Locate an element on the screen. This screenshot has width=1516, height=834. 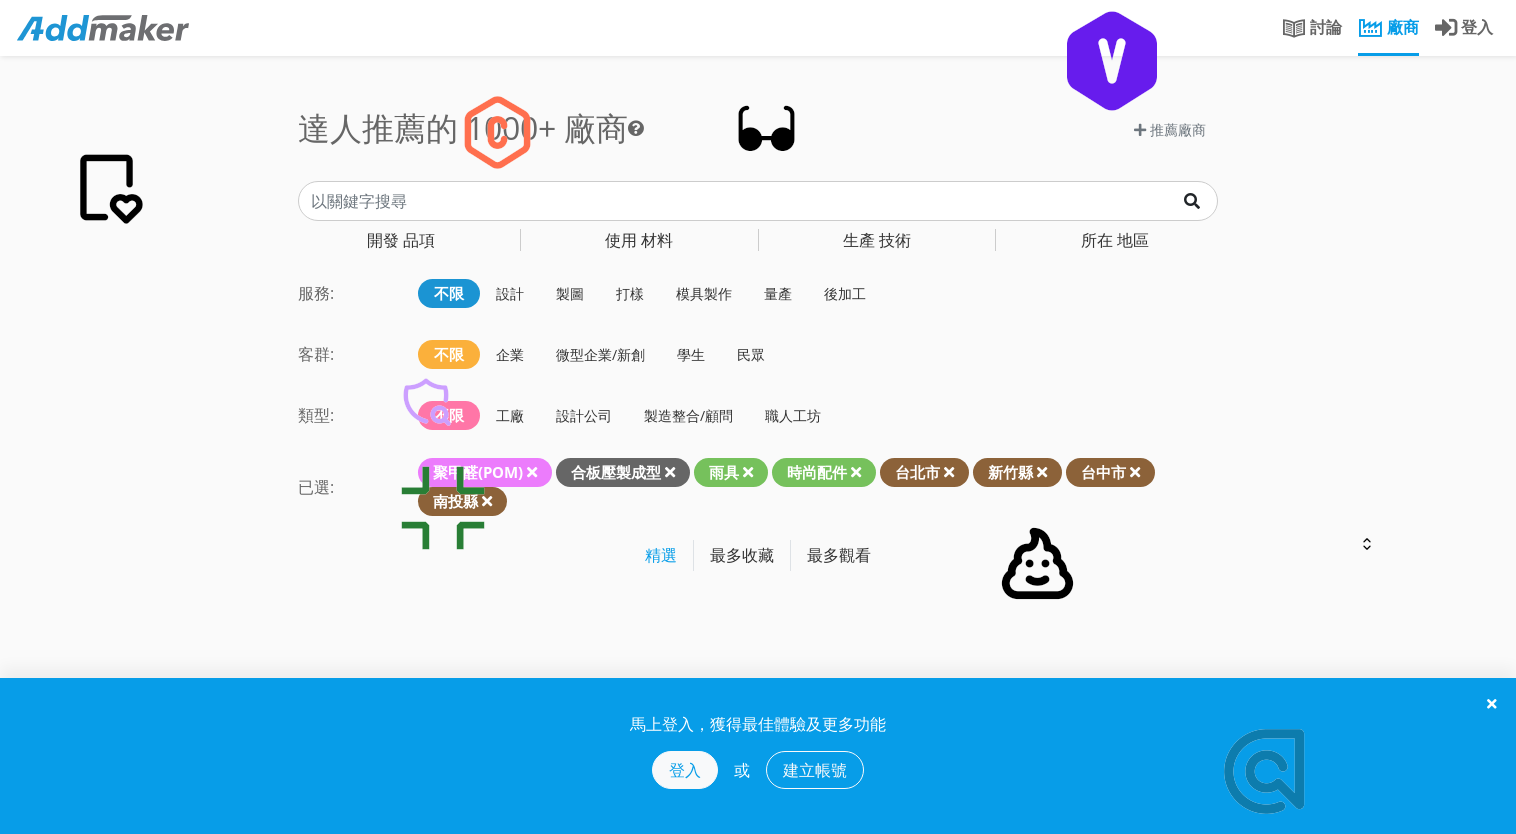
add tablet to favorites is located at coordinates (106, 187).